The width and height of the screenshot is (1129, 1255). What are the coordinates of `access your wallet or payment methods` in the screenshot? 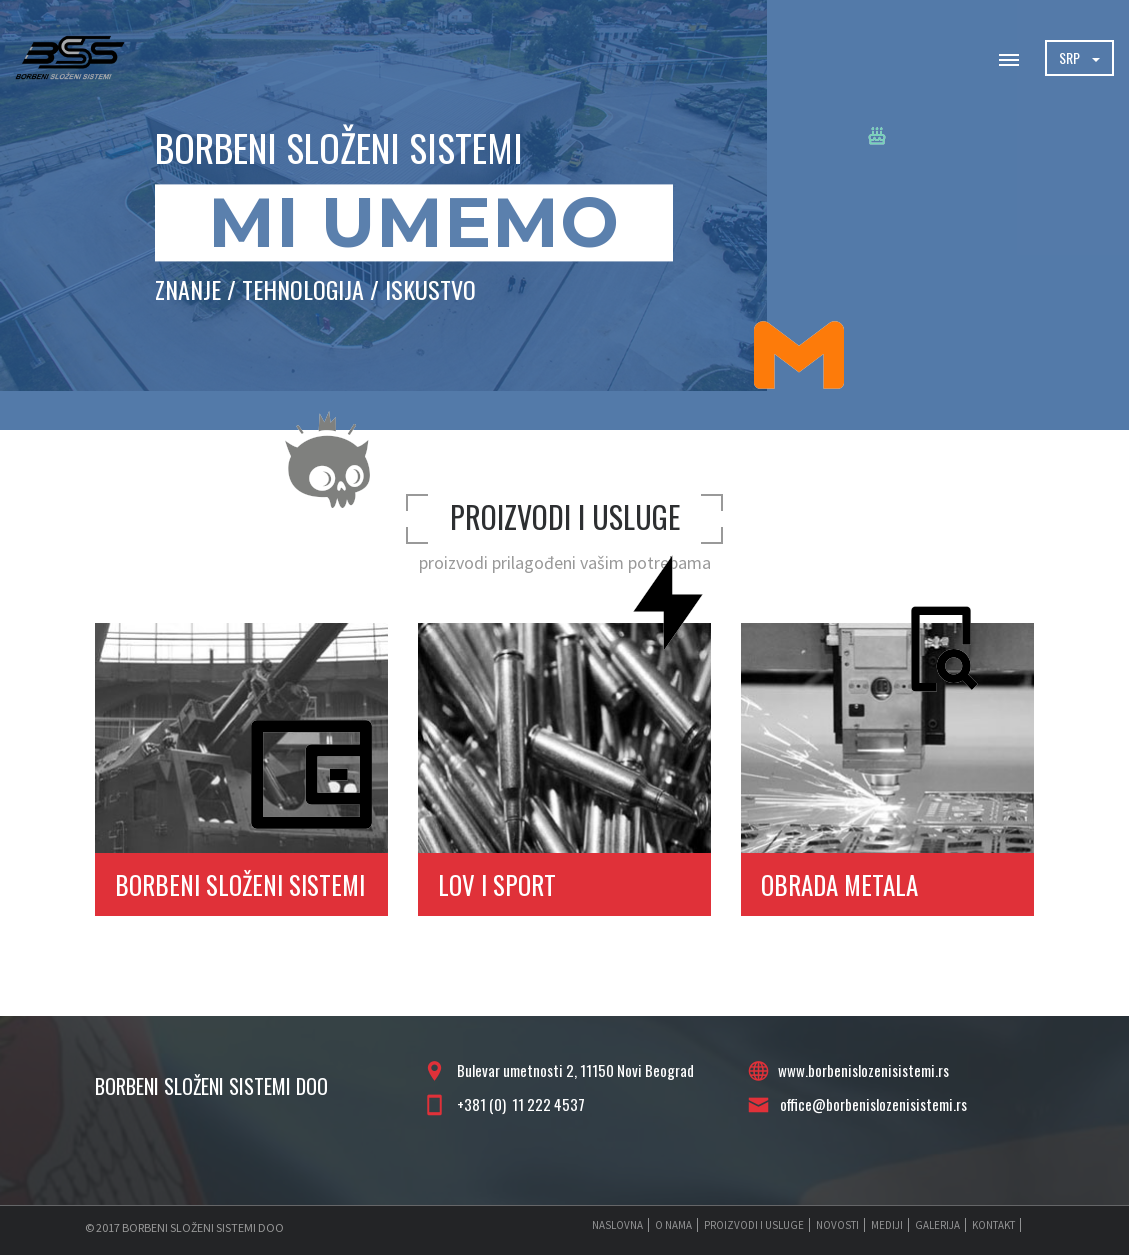 It's located at (311, 774).